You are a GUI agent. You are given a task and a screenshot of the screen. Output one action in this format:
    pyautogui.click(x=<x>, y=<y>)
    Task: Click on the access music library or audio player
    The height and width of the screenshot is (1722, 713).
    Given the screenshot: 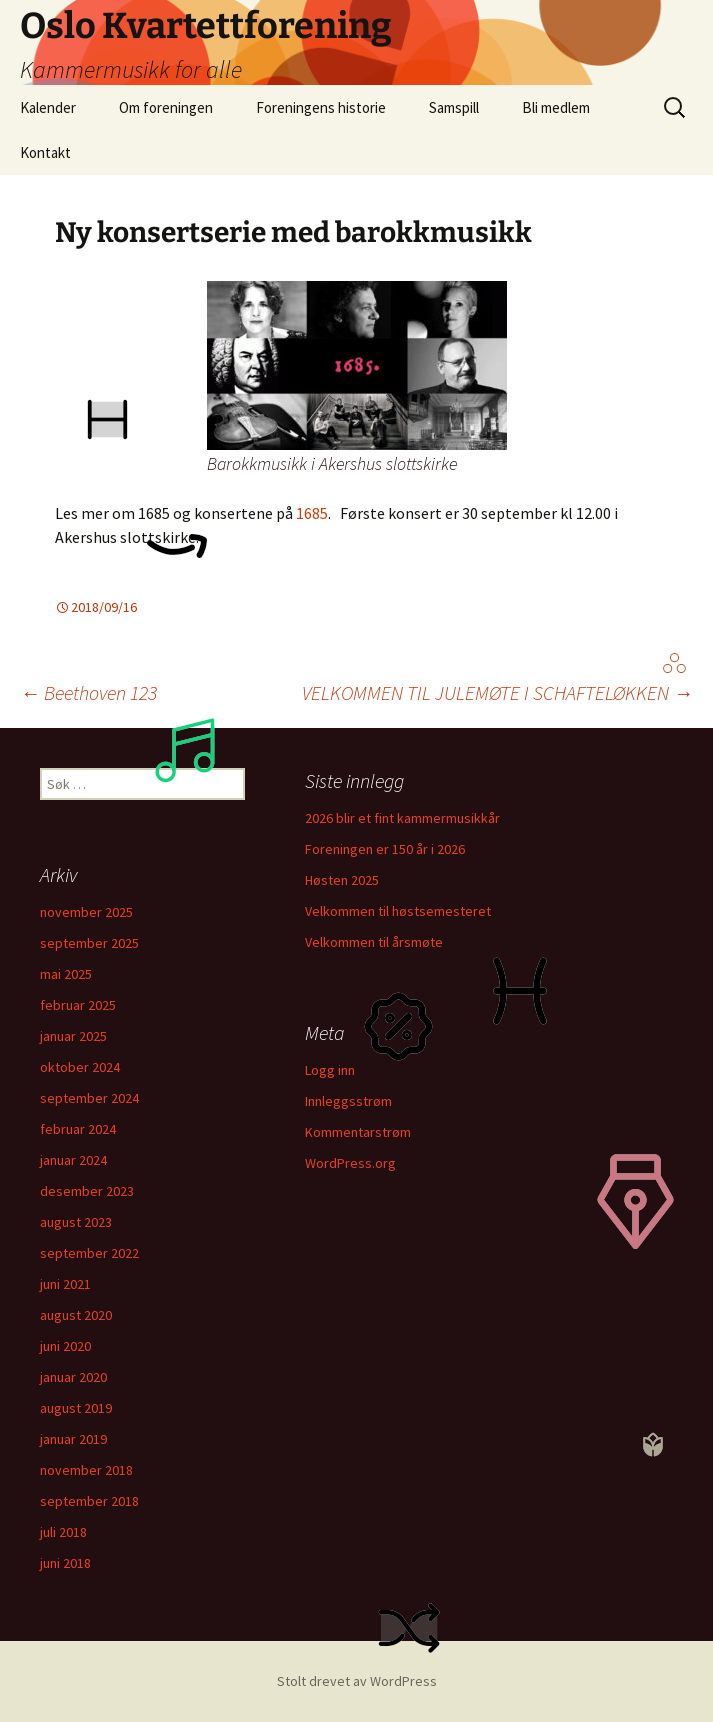 What is the action you would take?
    pyautogui.click(x=188, y=751)
    